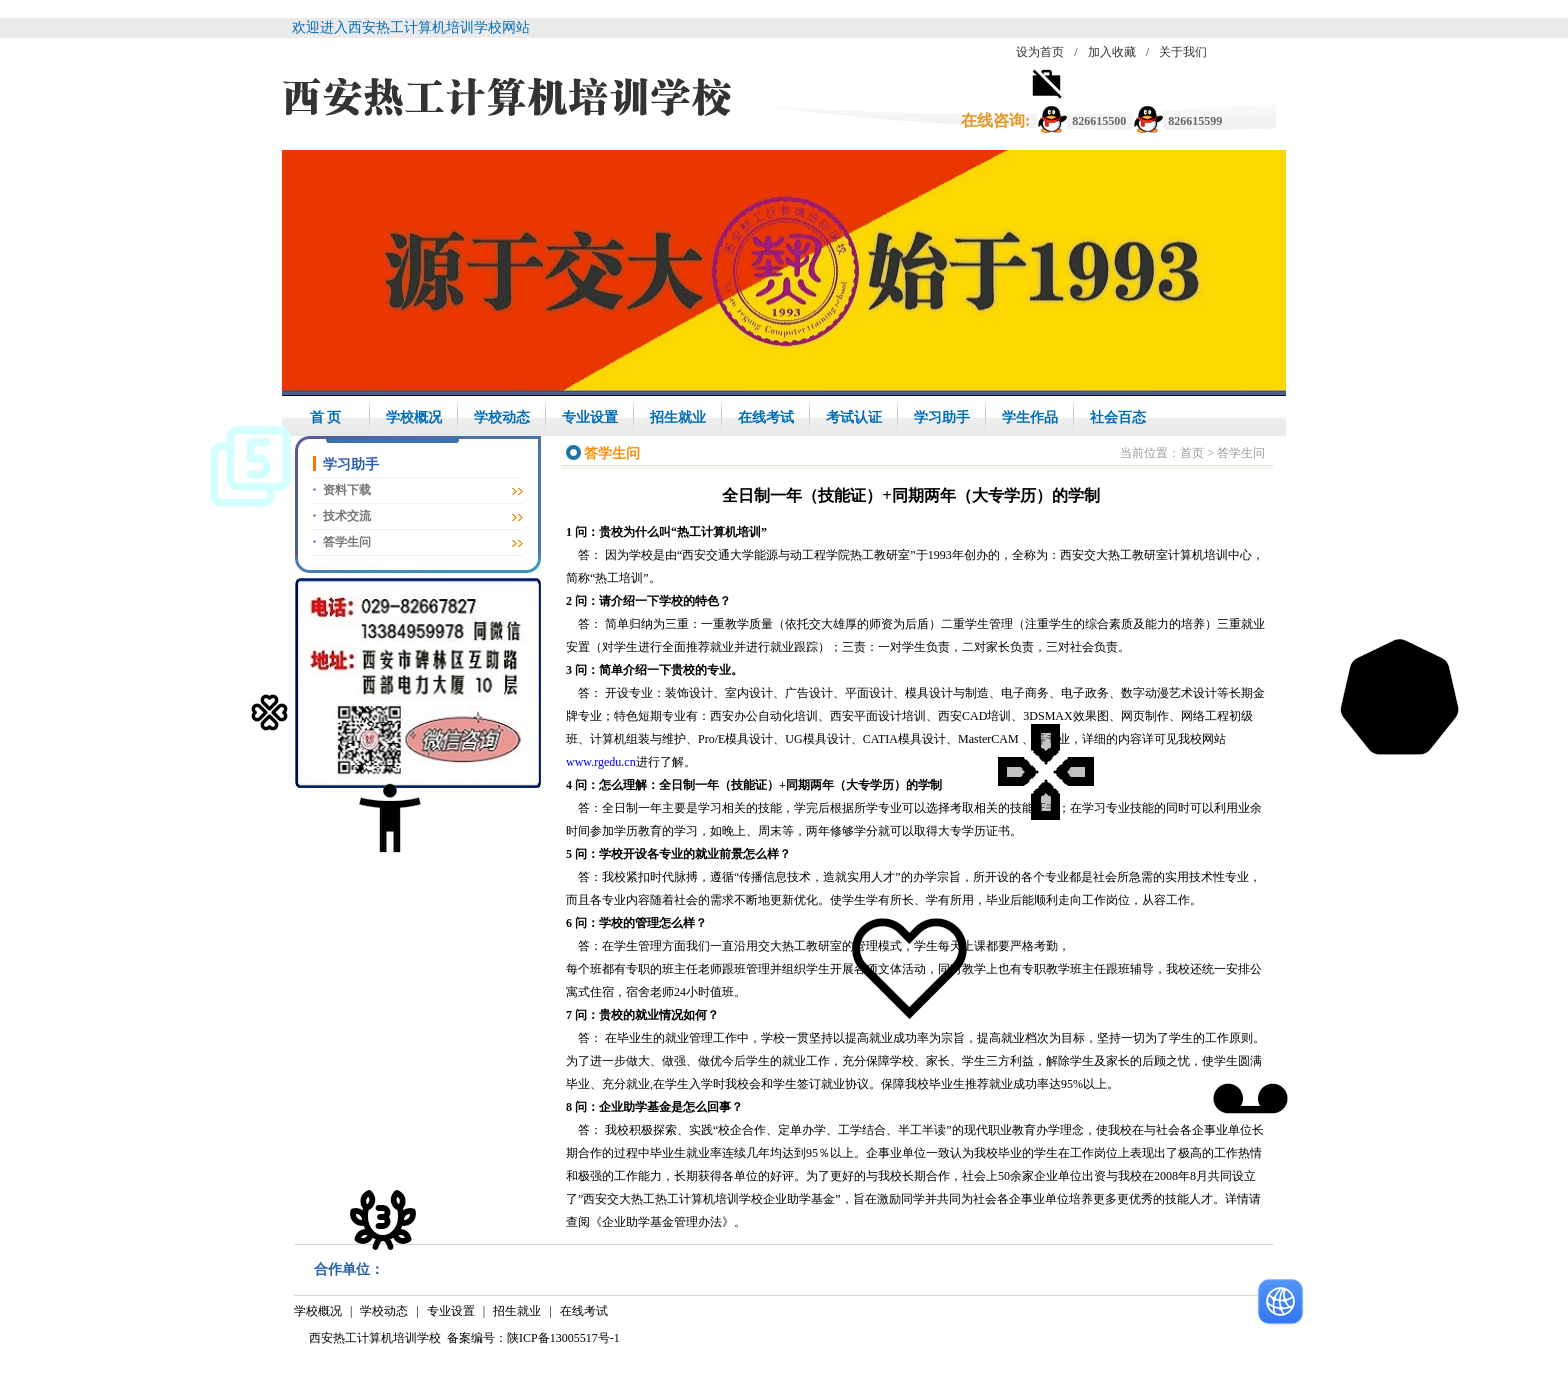 The width and height of the screenshot is (1568, 1376). What do you see at coordinates (250, 466) in the screenshot?
I see `view 5 stacked items or layers` at bounding box center [250, 466].